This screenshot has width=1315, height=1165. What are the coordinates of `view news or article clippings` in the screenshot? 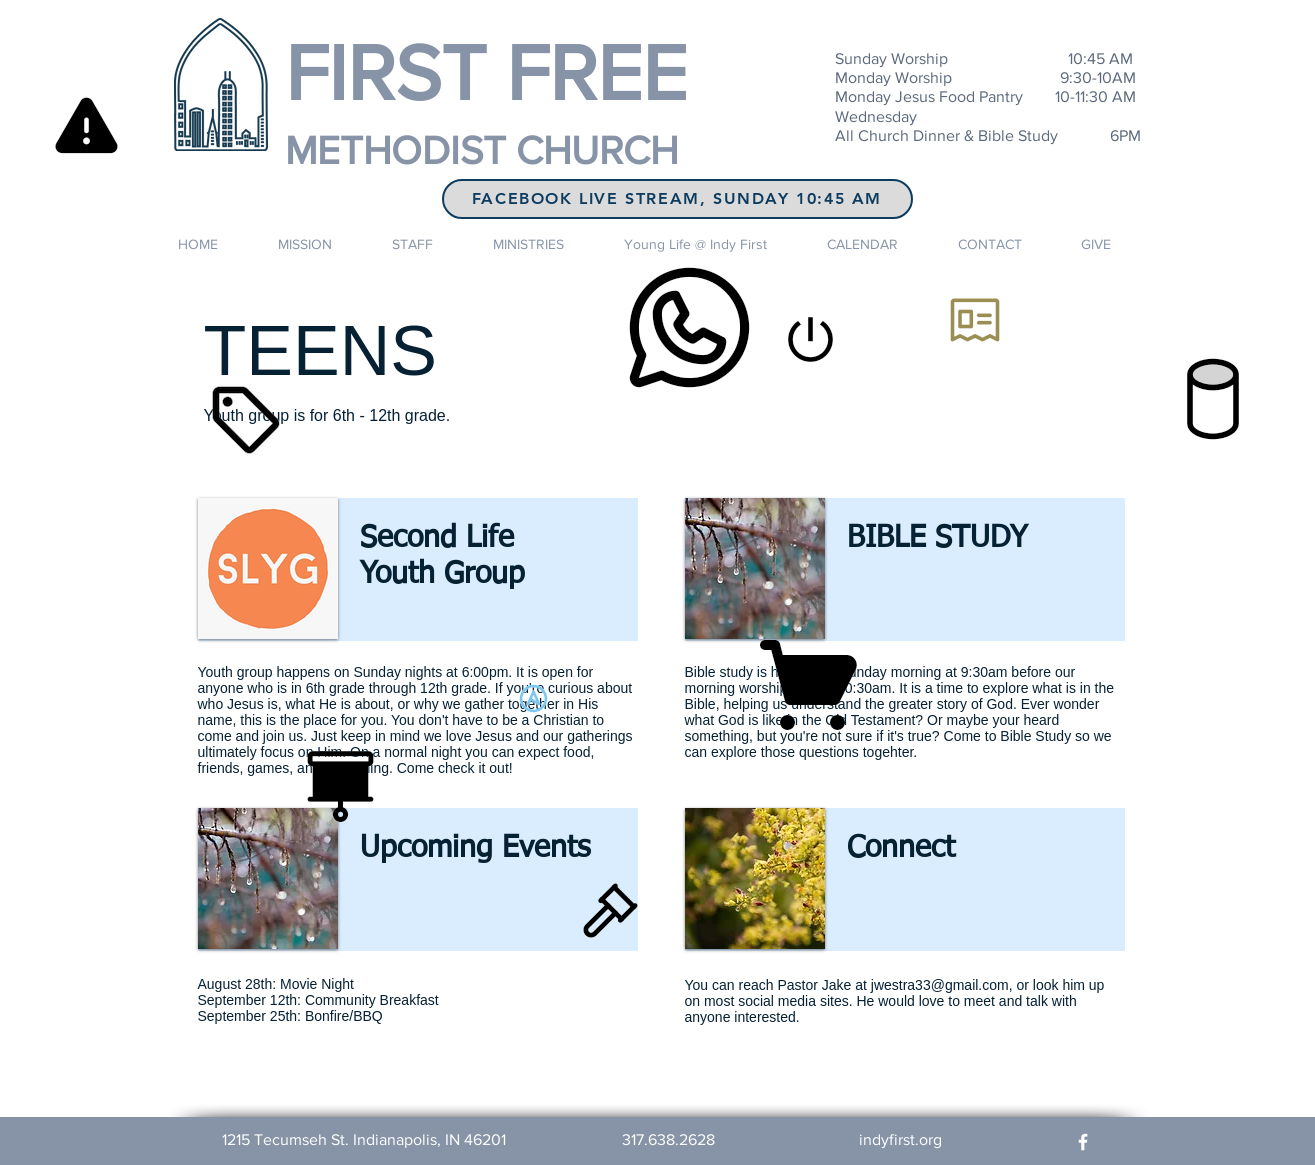 It's located at (975, 319).